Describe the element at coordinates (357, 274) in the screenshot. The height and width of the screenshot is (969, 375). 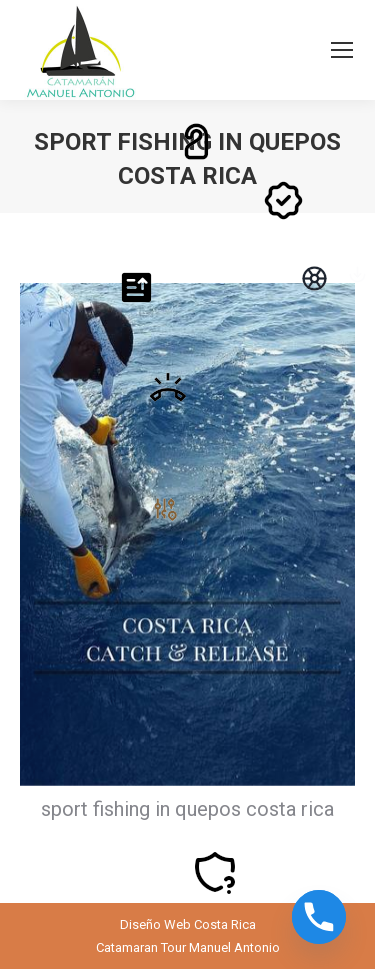
I see `download file to device` at that location.